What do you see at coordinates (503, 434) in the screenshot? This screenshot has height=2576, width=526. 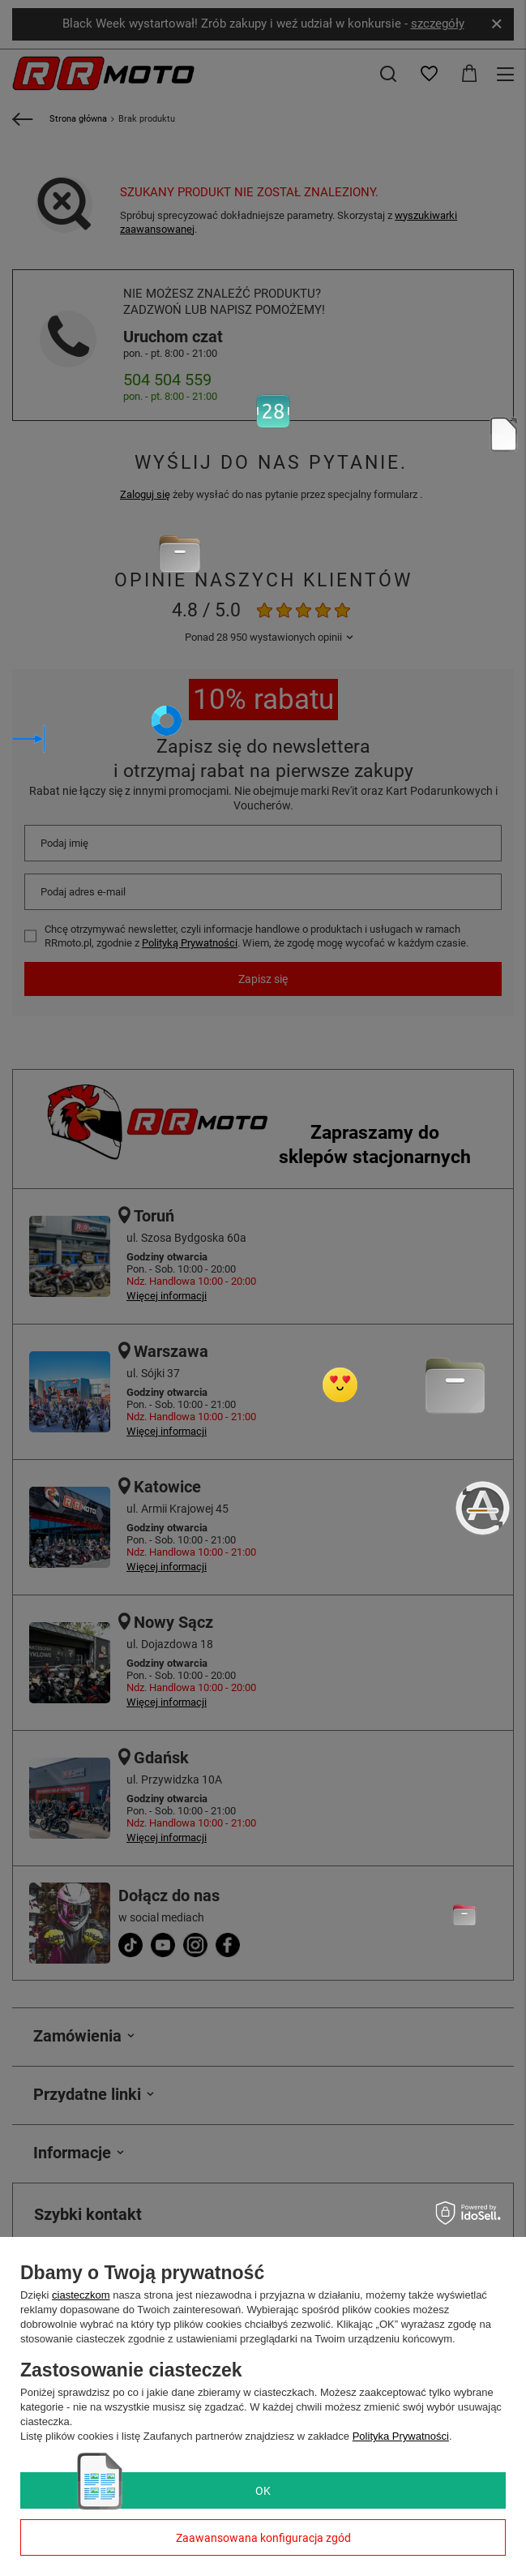 I see `open libreoffice start center` at bounding box center [503, 434].